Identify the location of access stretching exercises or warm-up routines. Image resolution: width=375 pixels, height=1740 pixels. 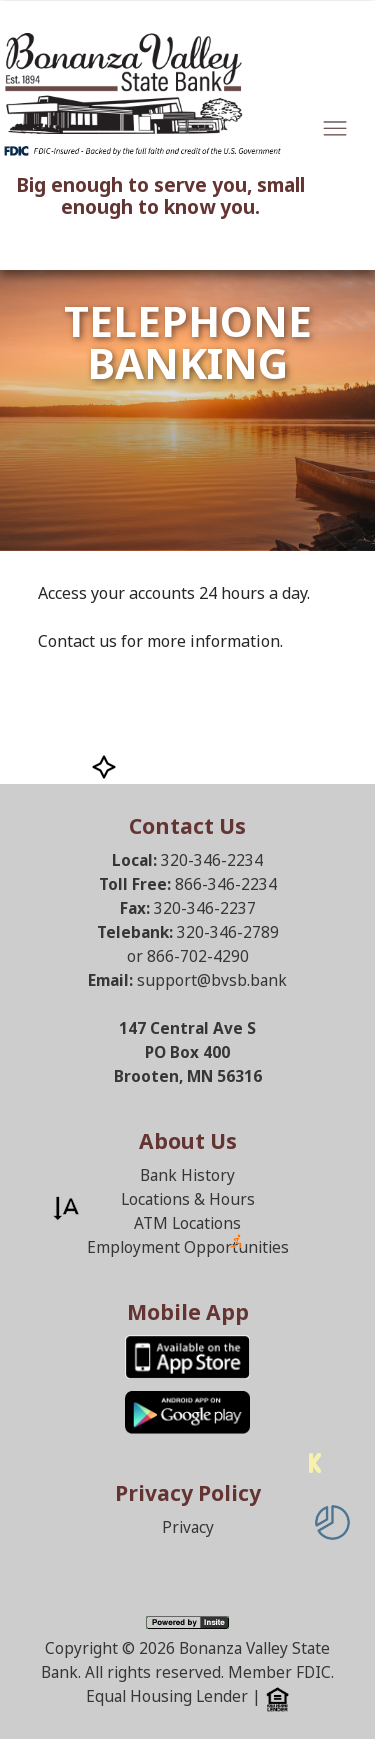
(236, 1241).